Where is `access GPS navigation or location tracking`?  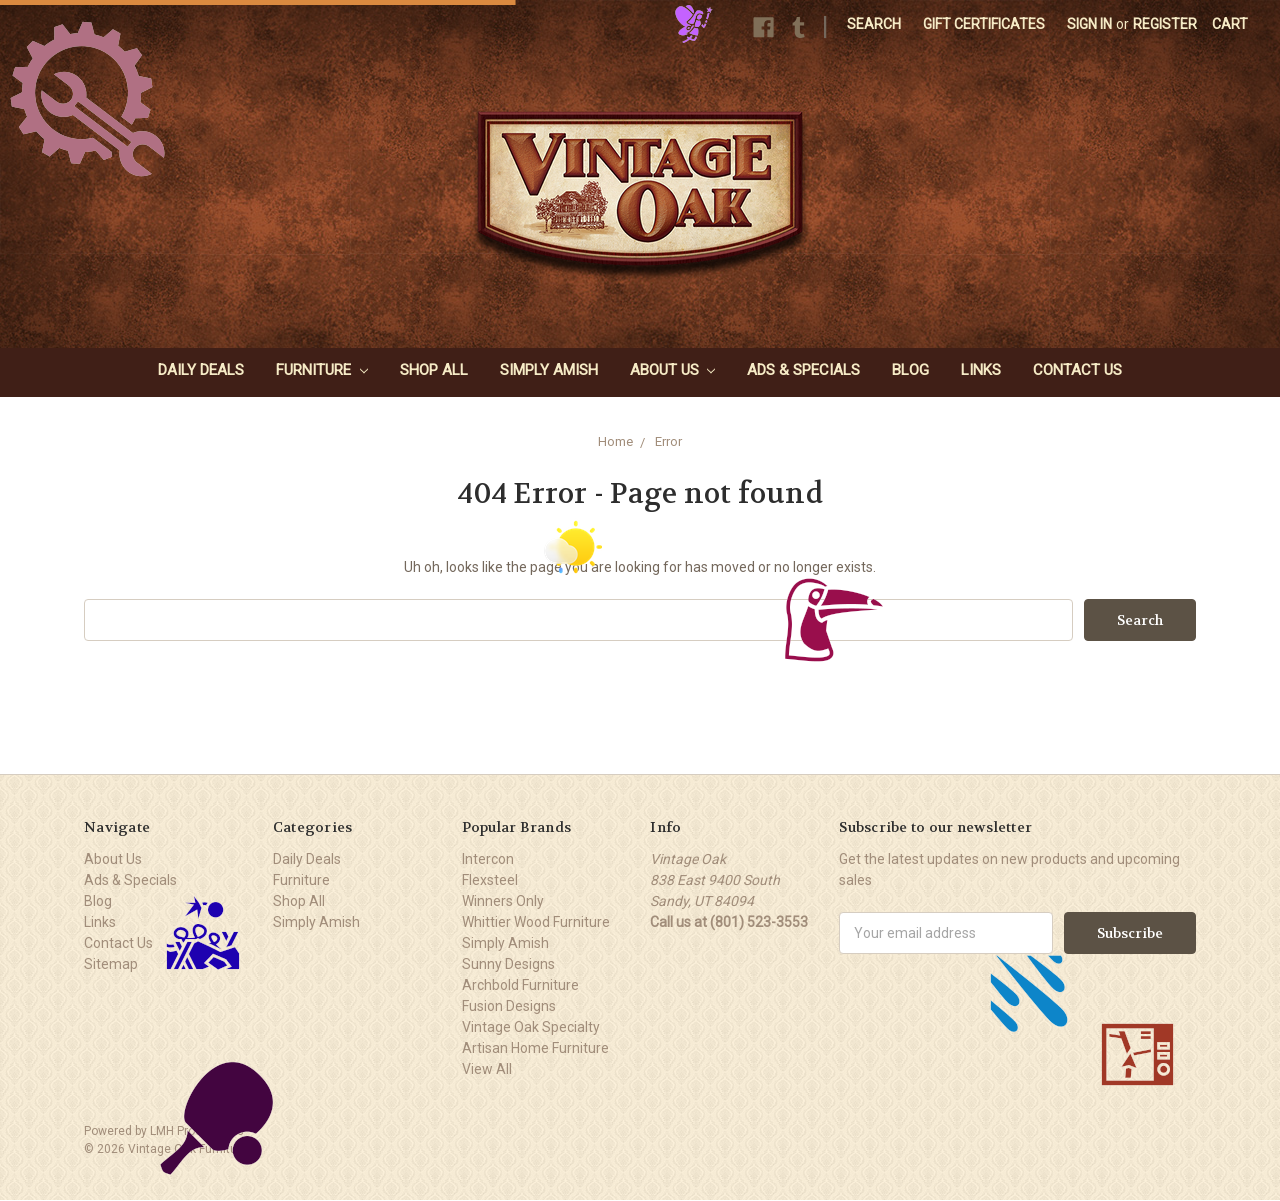 access GPS navigation or location tracking is located at coordinates (1137, 1054).